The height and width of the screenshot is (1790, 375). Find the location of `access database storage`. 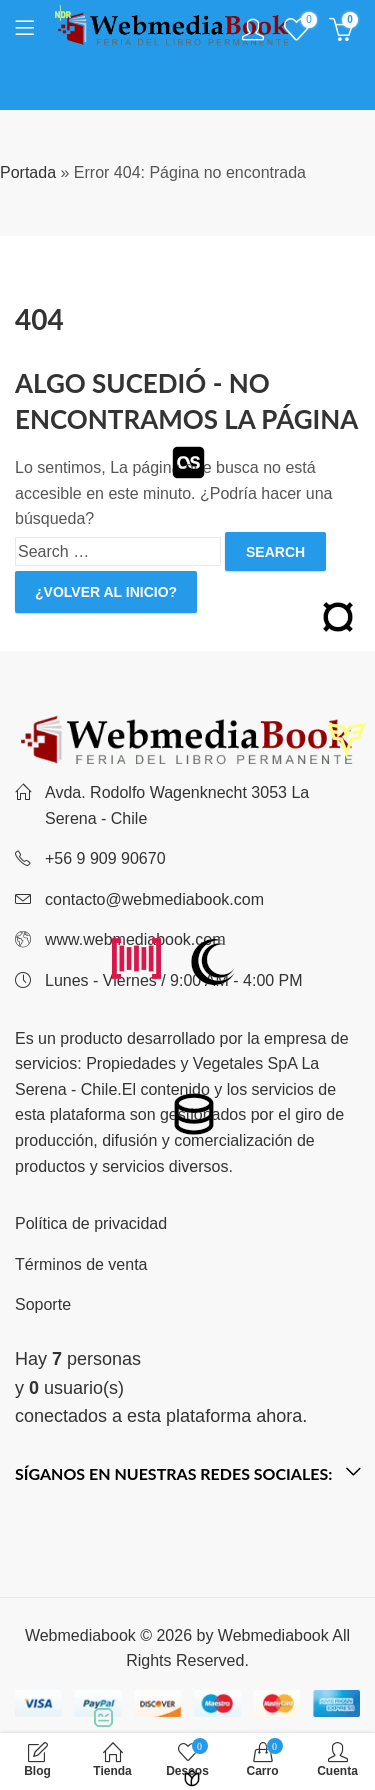

access database storage is located at coordinates (194, 1113).